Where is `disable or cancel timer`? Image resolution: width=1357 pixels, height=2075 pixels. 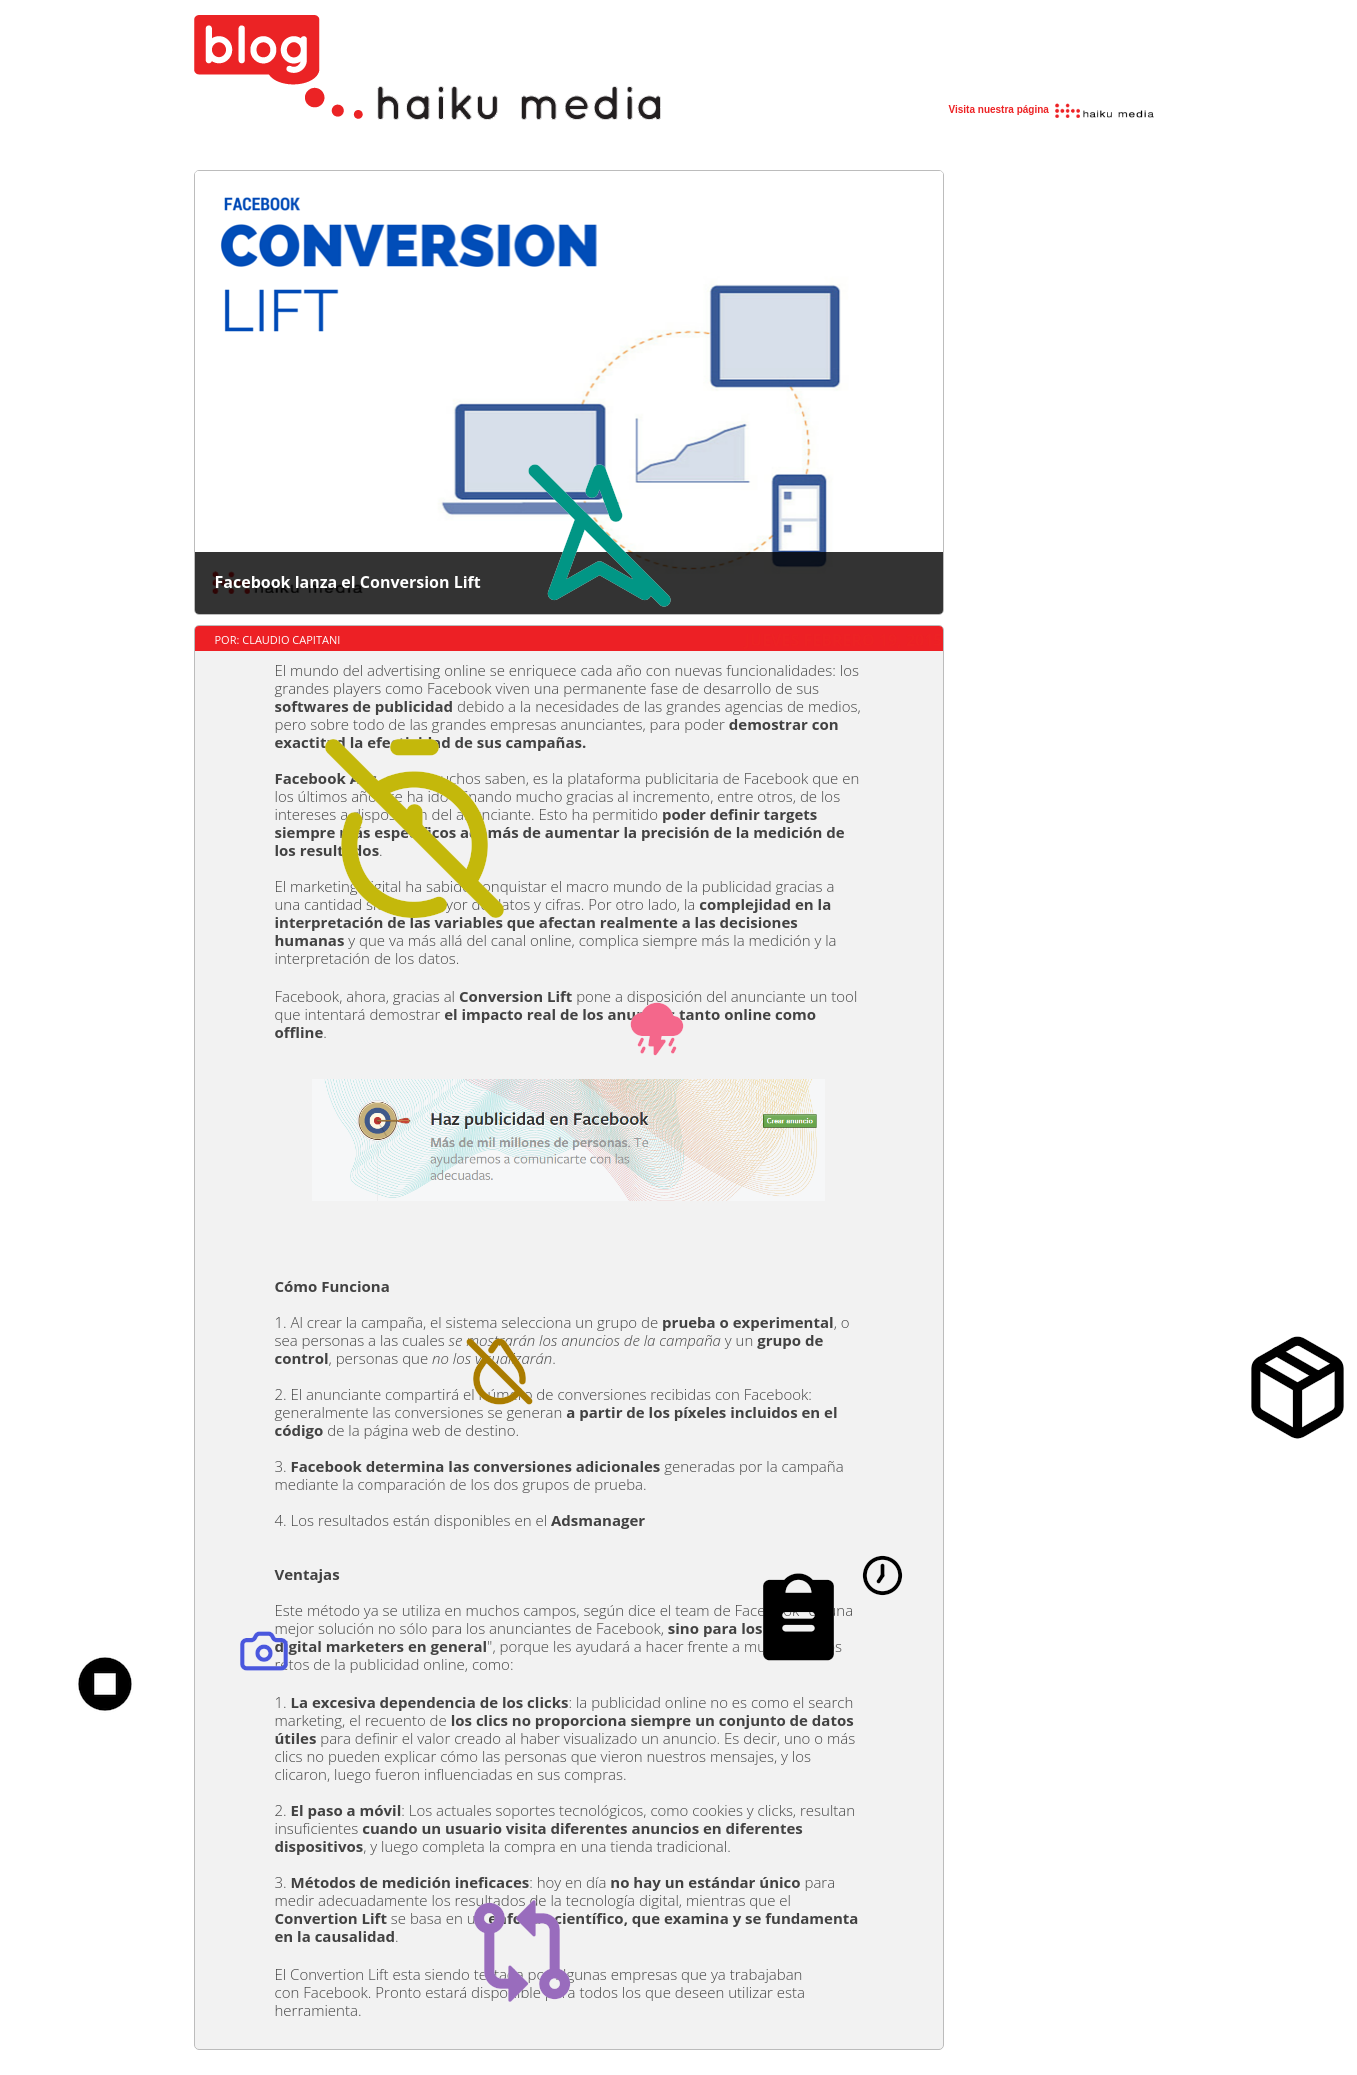
disable or cancel timer is located at coordinates (414, 828).